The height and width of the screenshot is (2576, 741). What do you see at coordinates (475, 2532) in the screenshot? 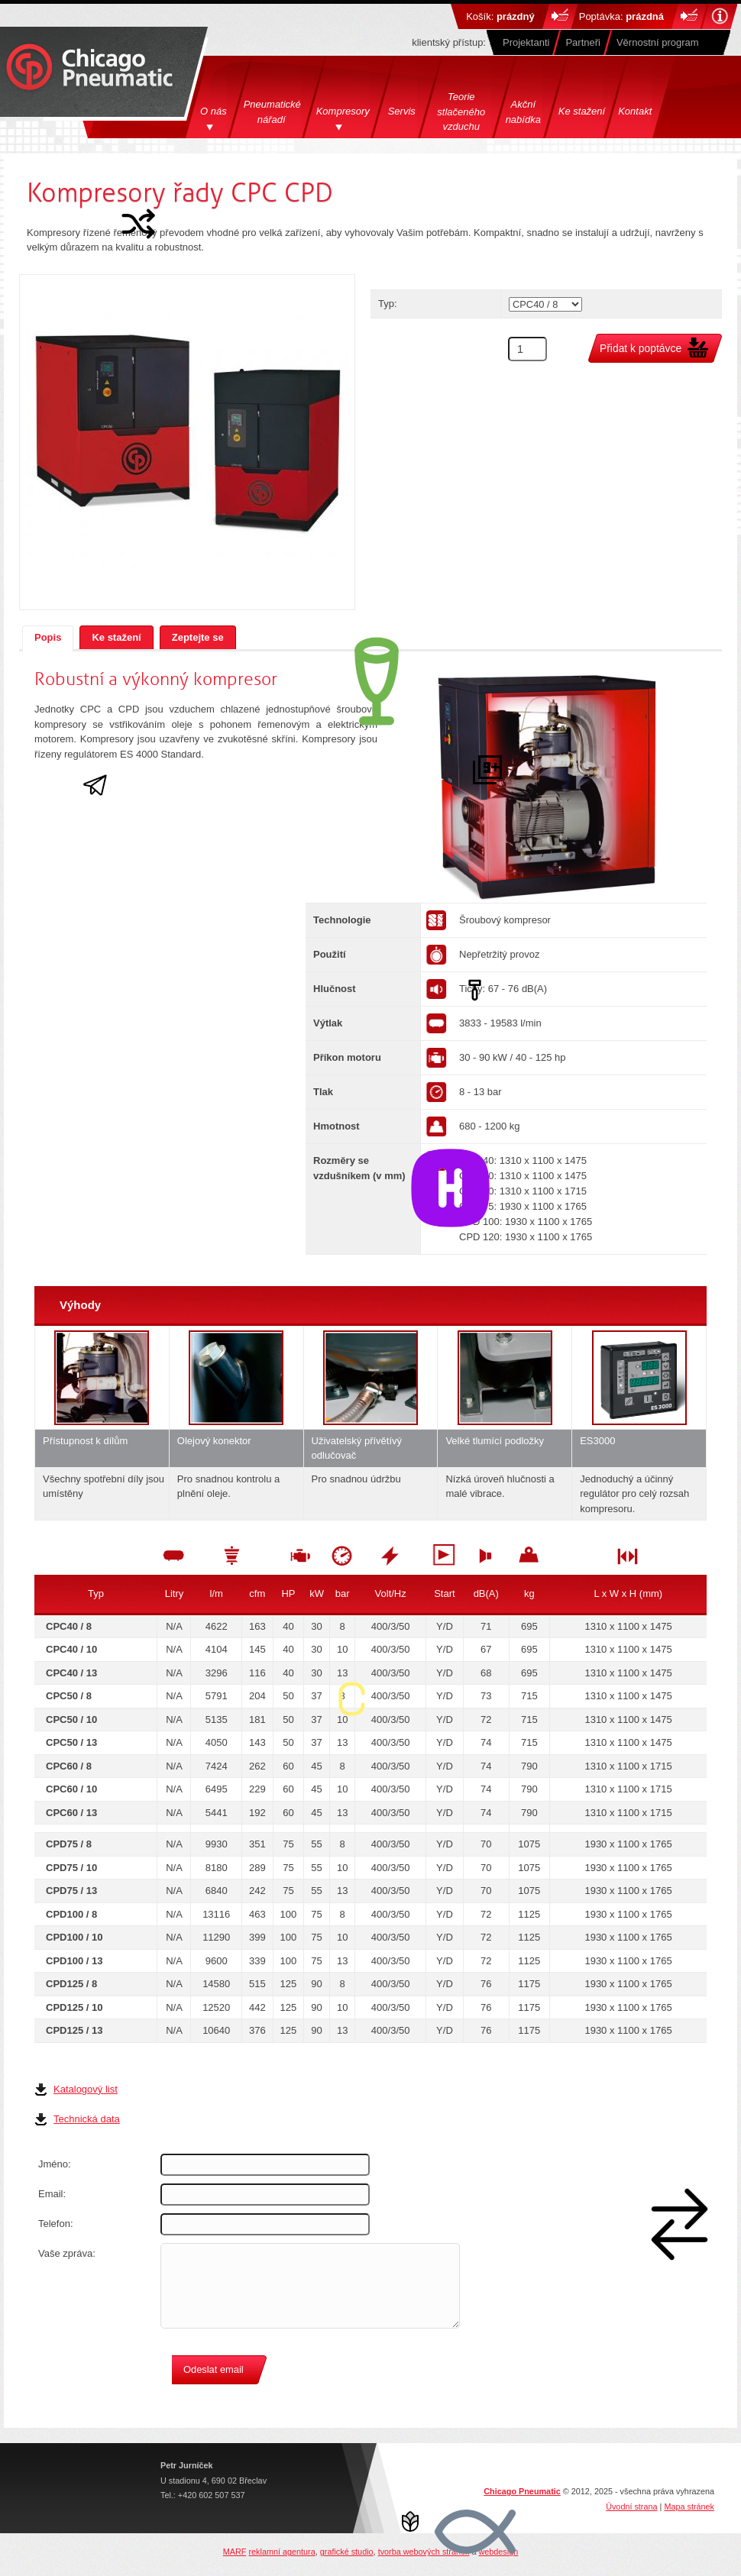
I see `indicates christian or faith-based content` at bounding box center [475, 2532].